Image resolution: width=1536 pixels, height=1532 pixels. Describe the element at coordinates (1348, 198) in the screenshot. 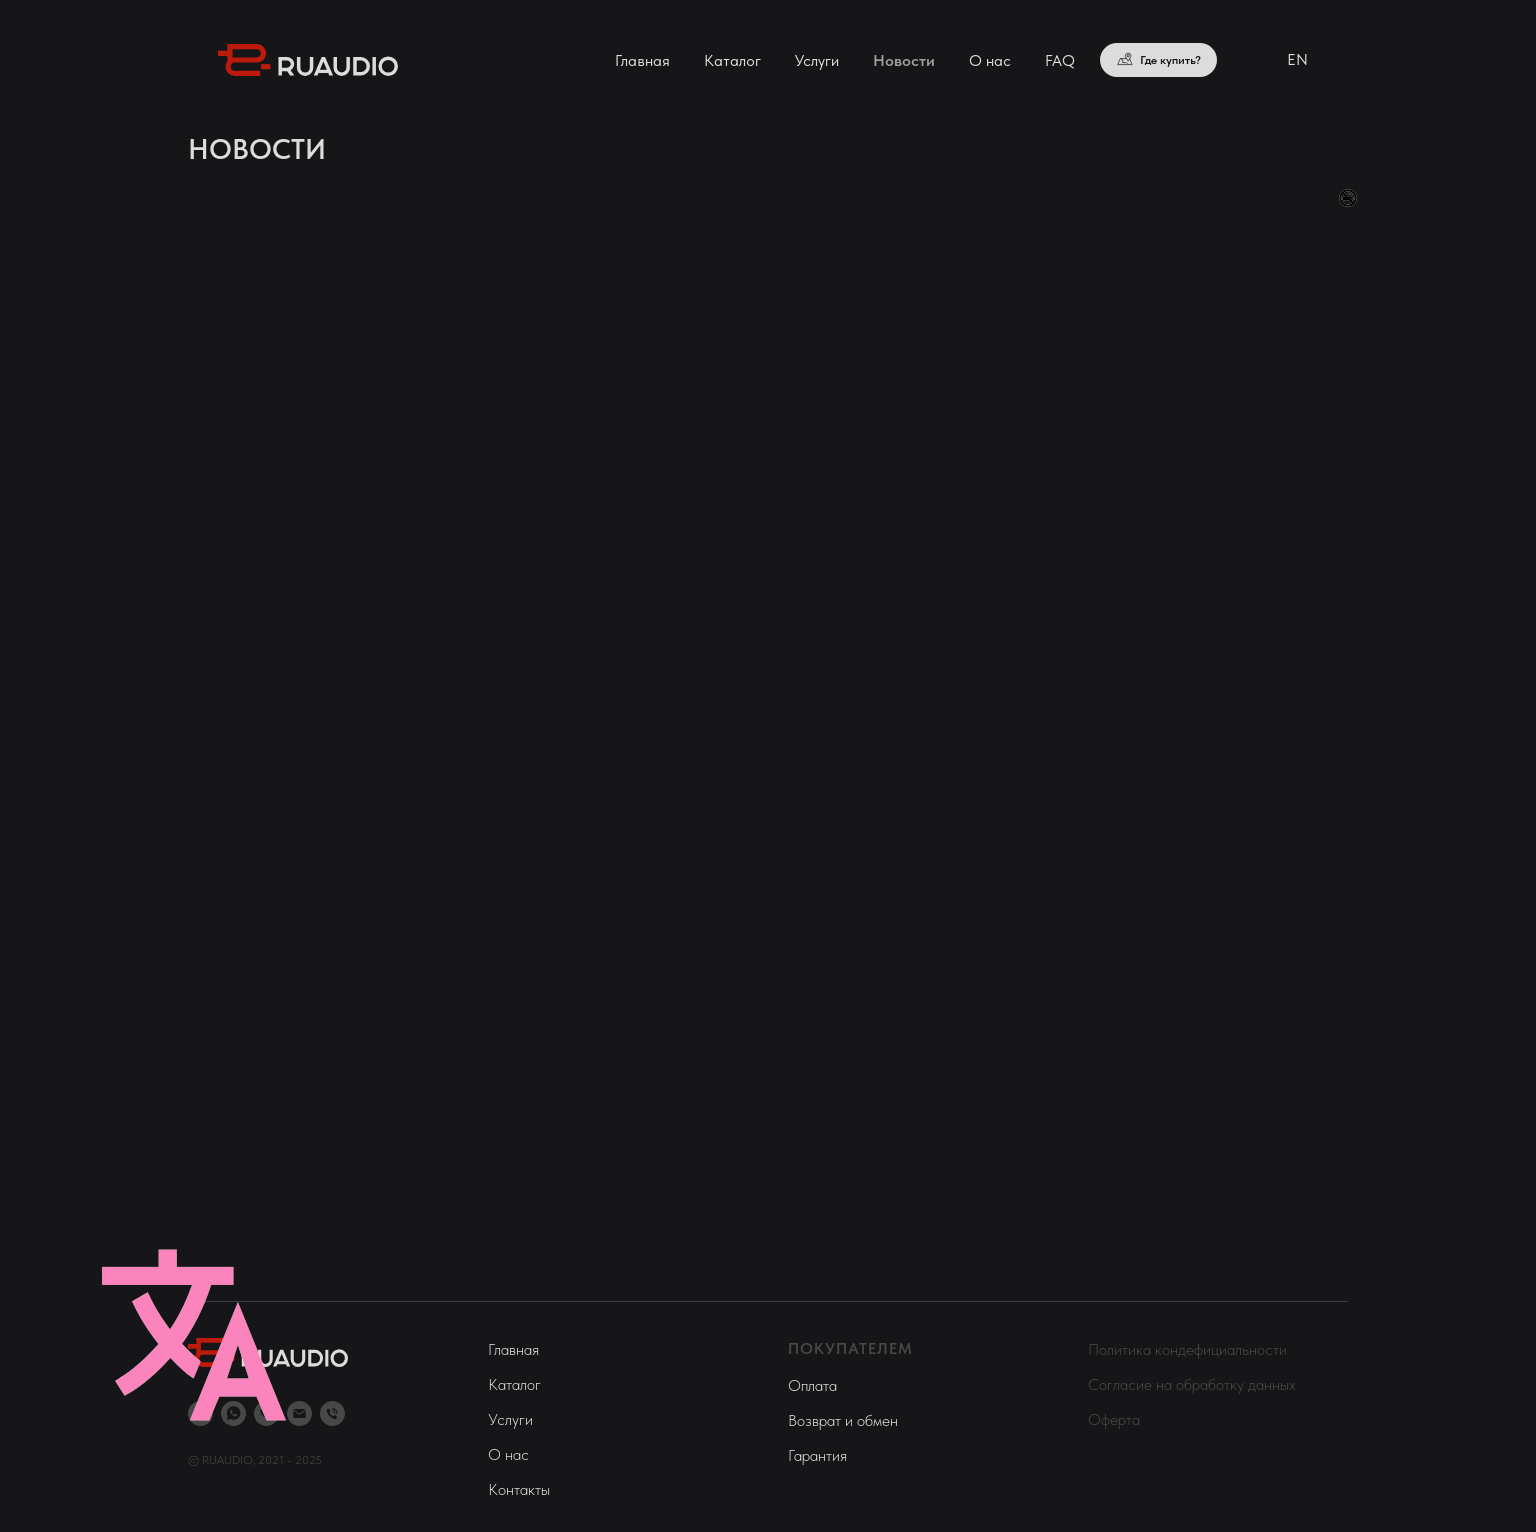

I see `indicates a no smoking zone or area` at that location.